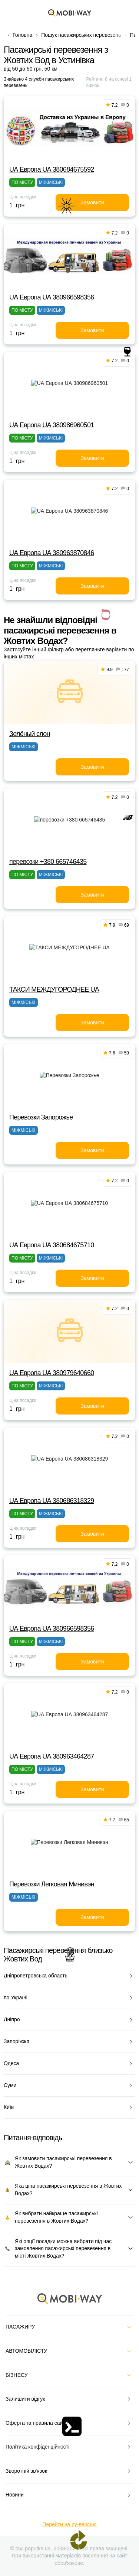  I want to click on view wine or beverage menu, so click(127, 351).